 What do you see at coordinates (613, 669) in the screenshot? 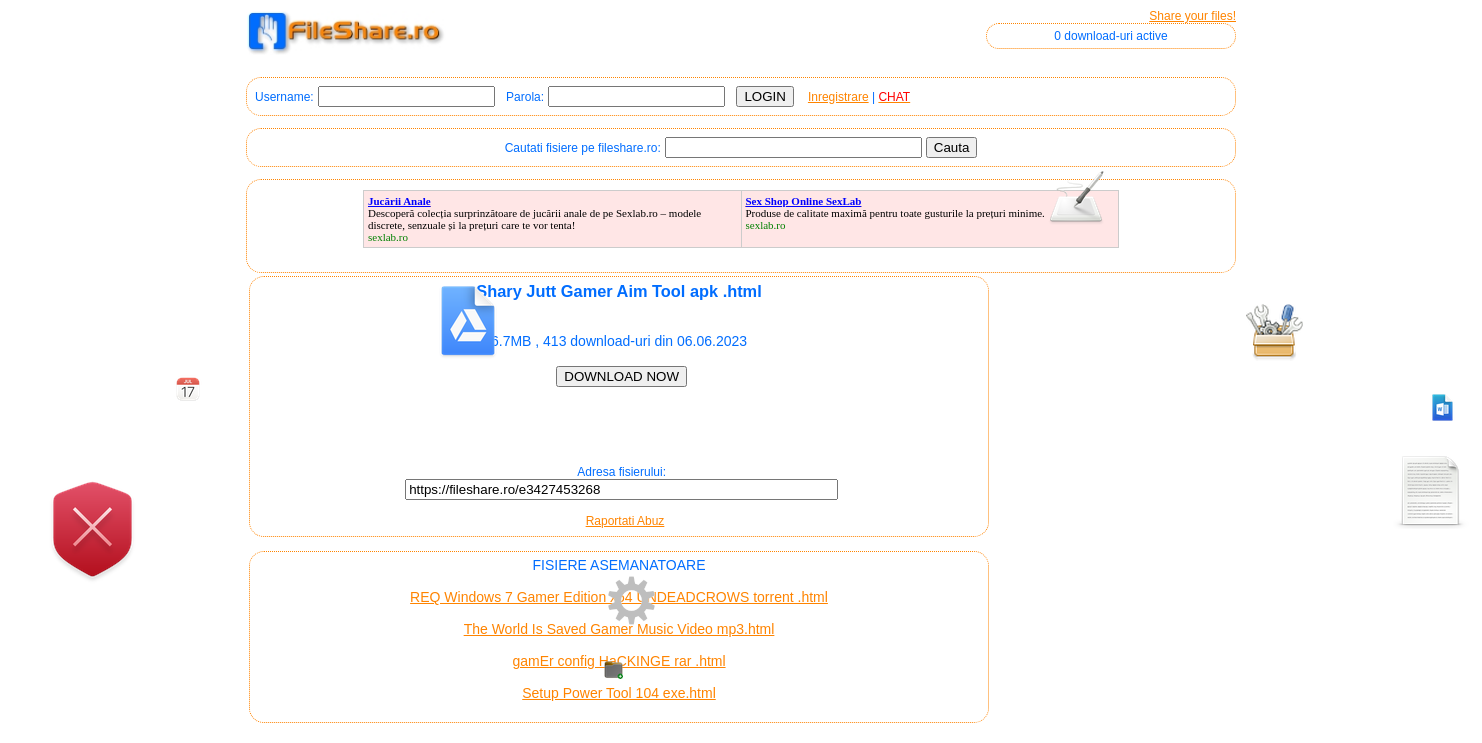
I see `create a new folder` at bounding box center [613, 669].